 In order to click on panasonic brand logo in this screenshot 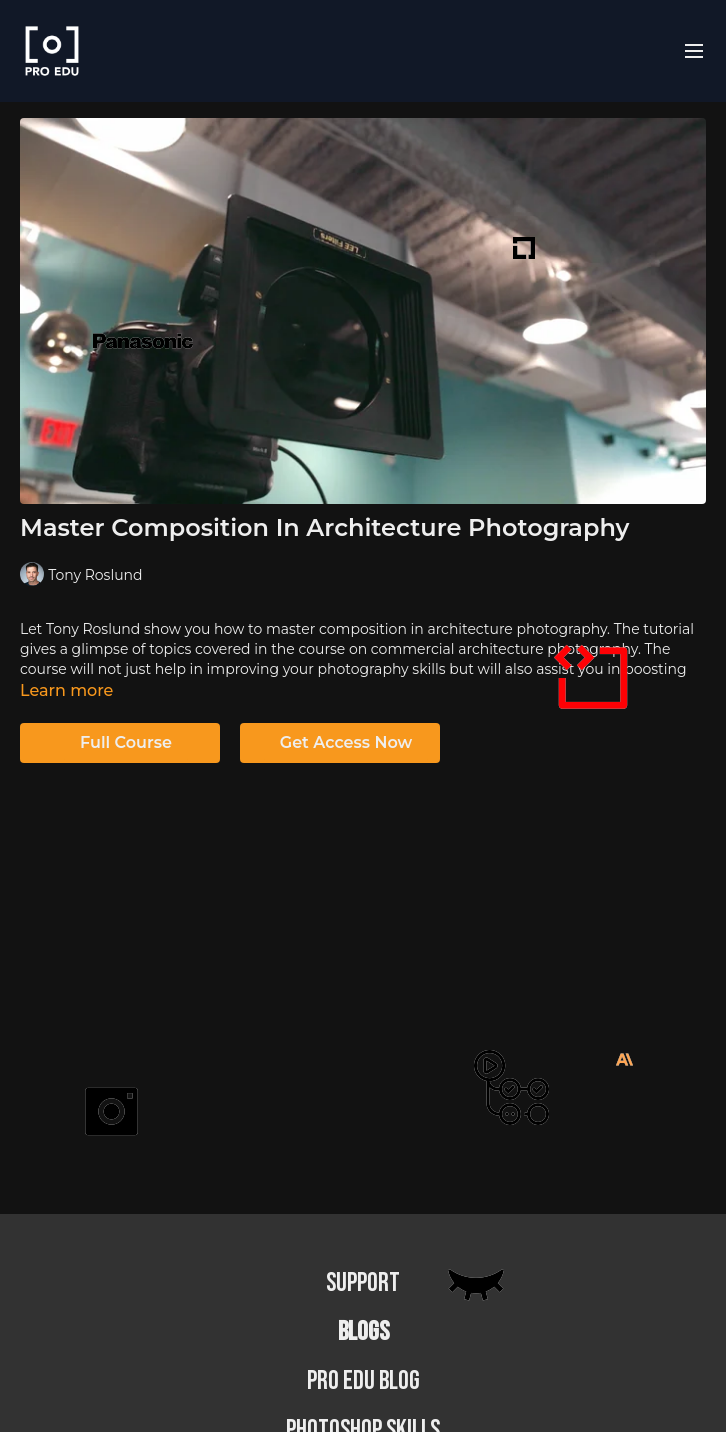, I will do `click(143, 341)`.